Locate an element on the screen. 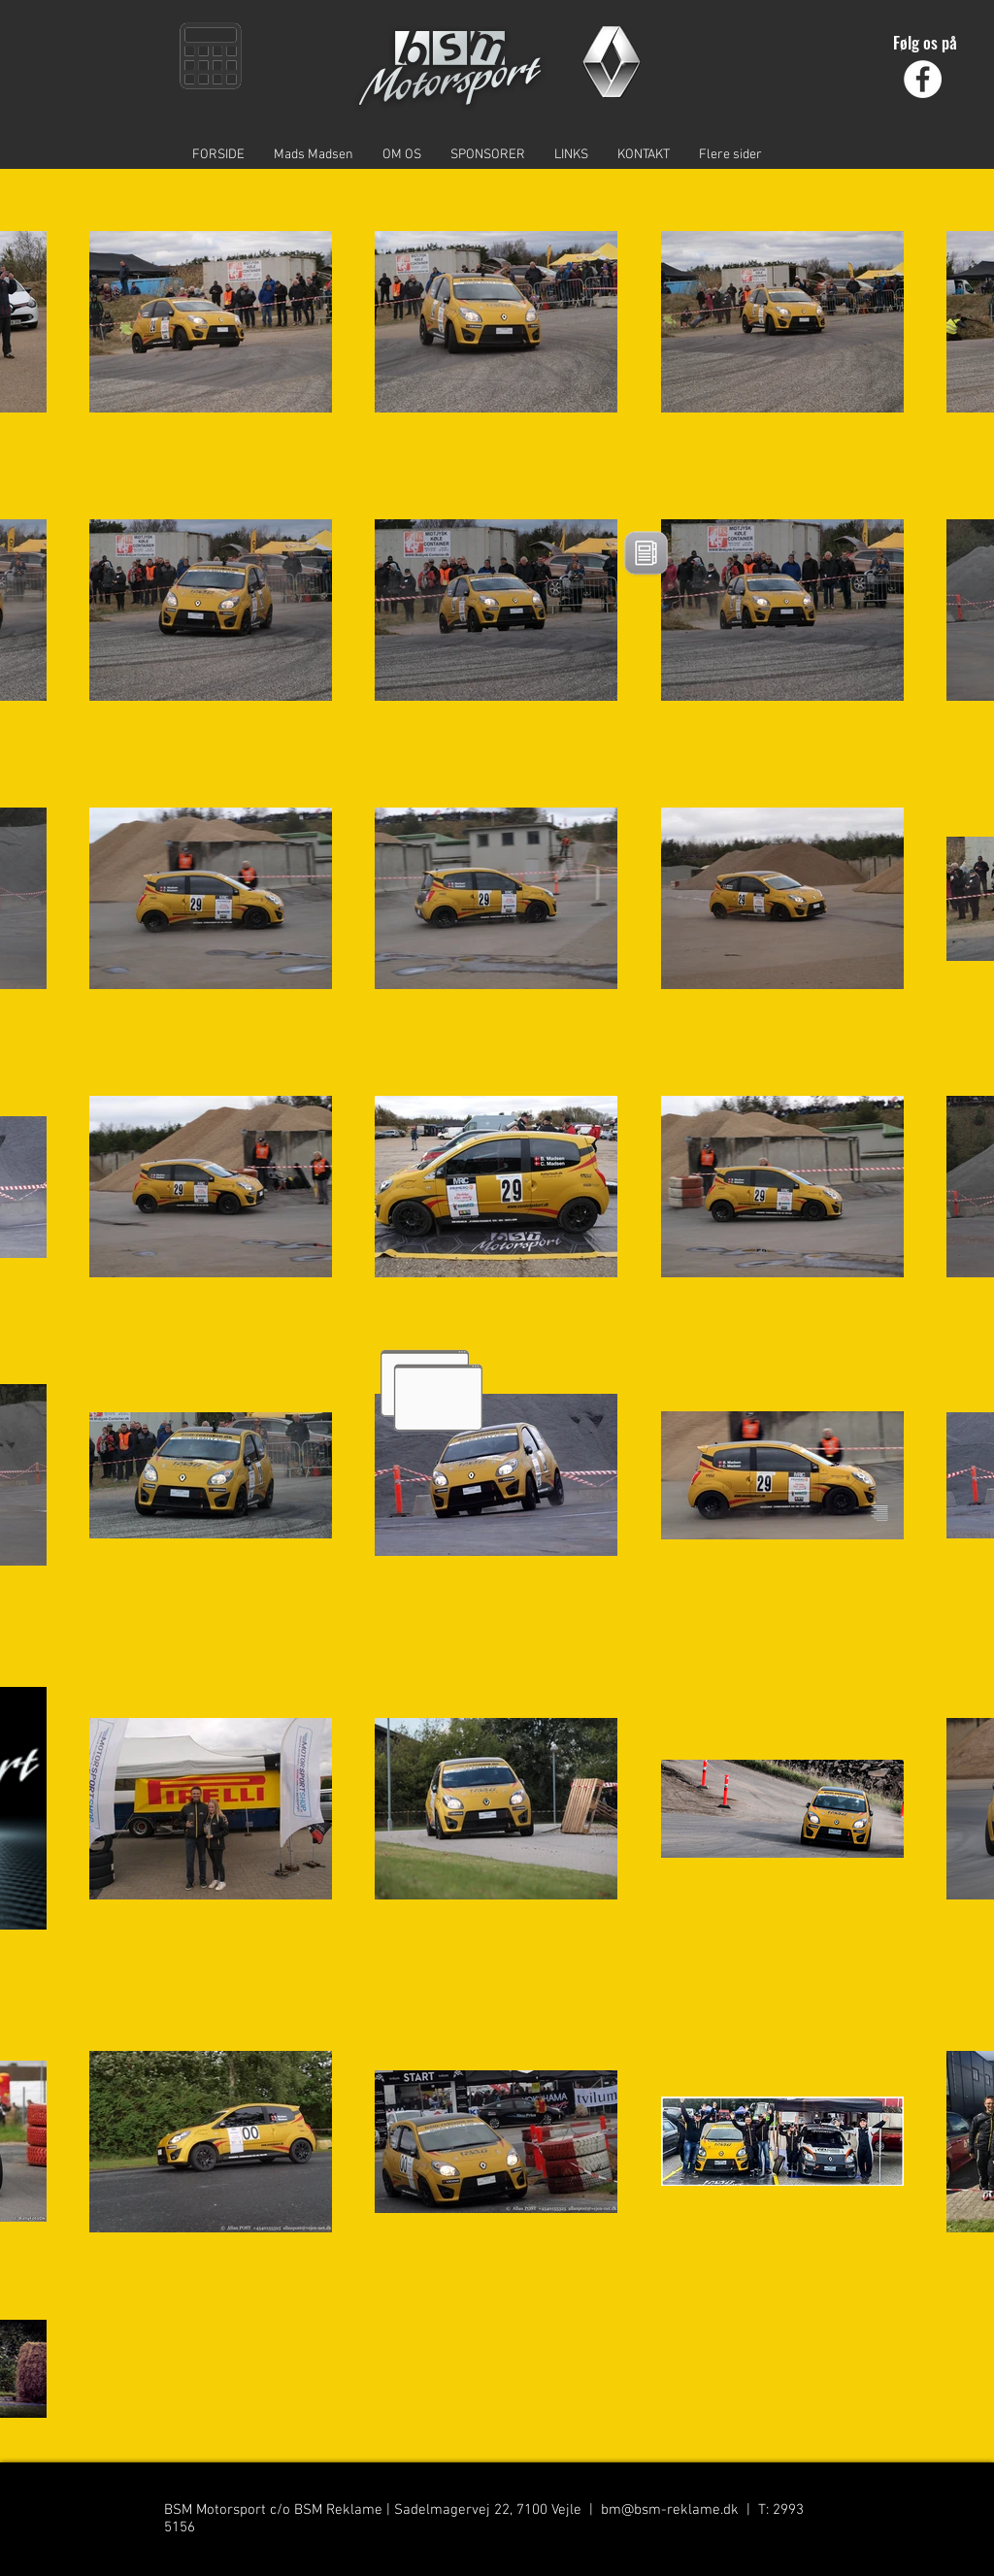 The width and height of the screenshot is (994, 2576). arrange windows in cascade view is located at coordinates (431, 1390).